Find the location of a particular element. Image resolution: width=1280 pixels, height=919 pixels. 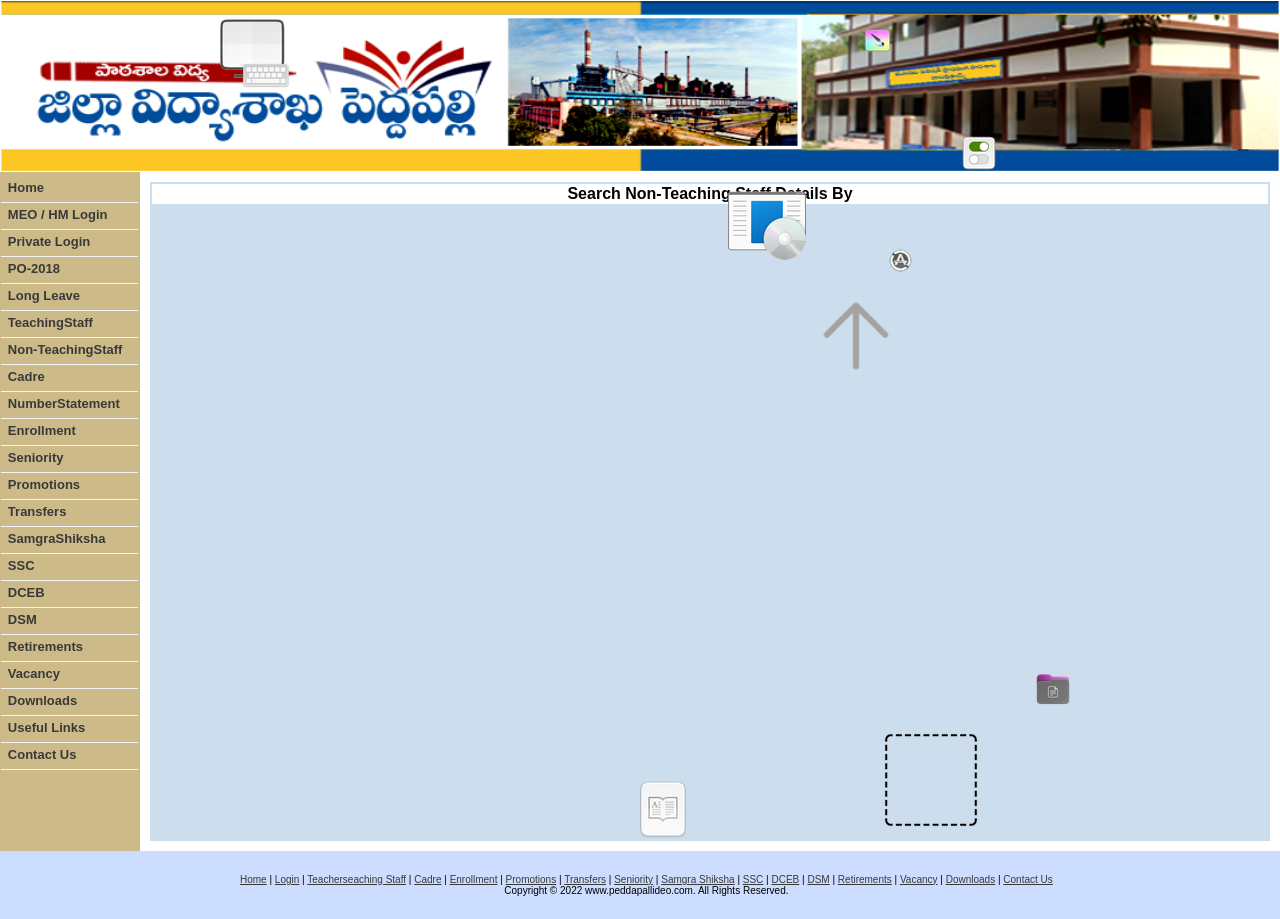

upload or send file is located at coordinates (856, 336).